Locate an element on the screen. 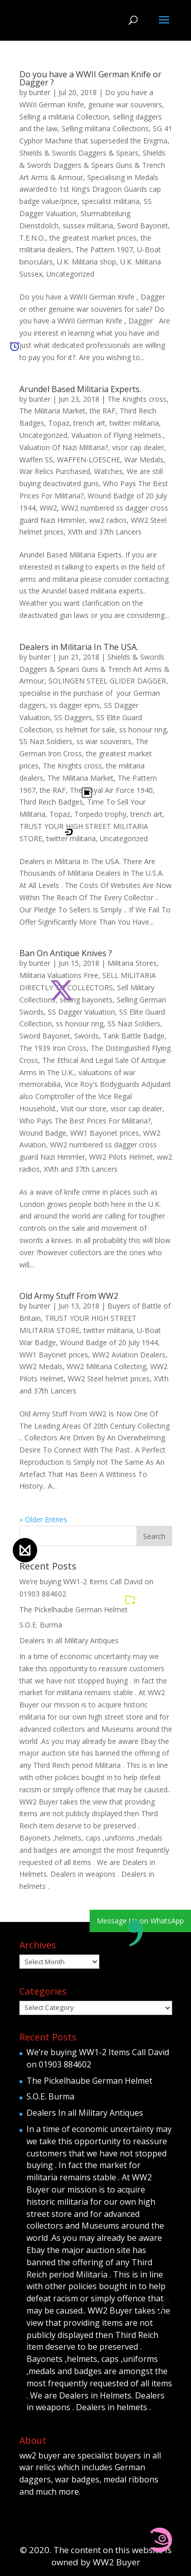  open the X (formerly Twitter) app is located at coordinates (62, 990).